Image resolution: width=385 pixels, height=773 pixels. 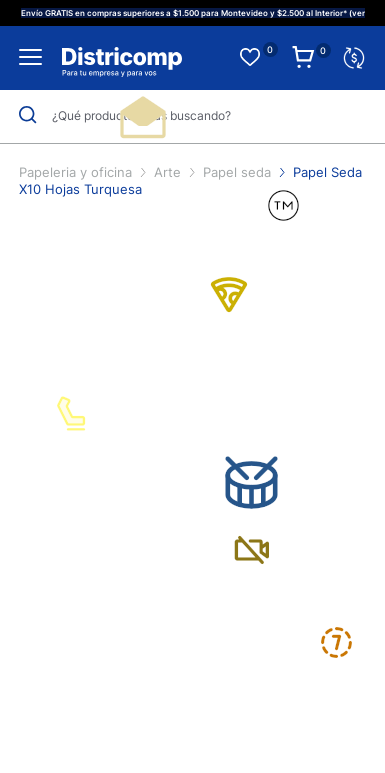 What do you see at coordinates (143, 119) in the screenshot?
I see `view an opened or read email` at bounding box center [143, 119].